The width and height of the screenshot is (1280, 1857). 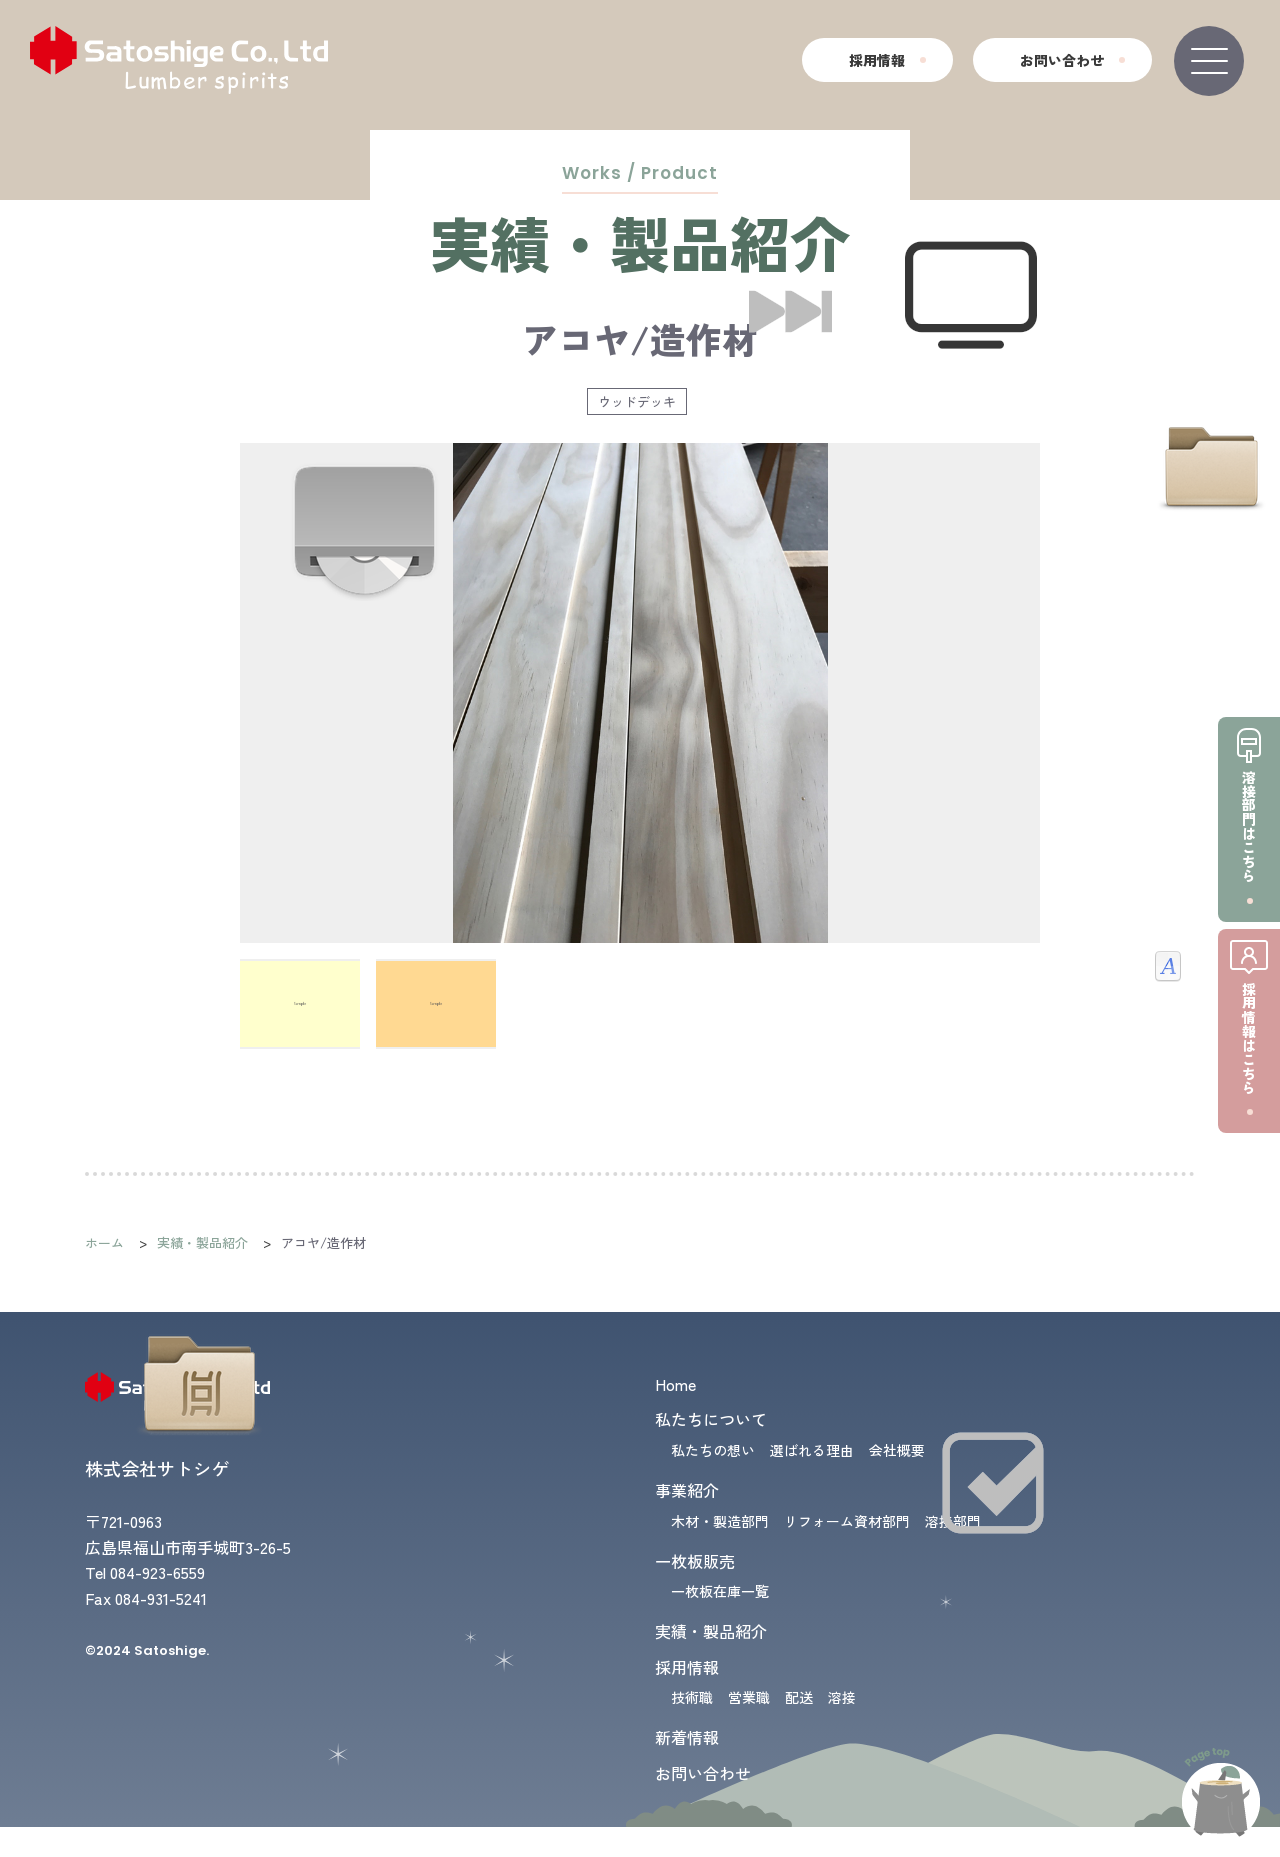 What do you see at coordinates (199, 1389) in the screenshot?
I see `open your videos folder` at bounding box center [199, 1389].